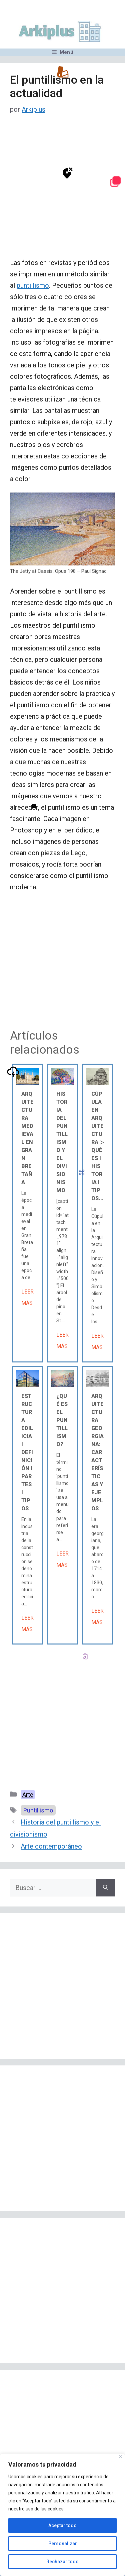 This screenshot has width=125, height=2576. Describe the element at coordinates (82, 1172) in the screenshot. I see `execute a keyboard command shortcut` at that location.